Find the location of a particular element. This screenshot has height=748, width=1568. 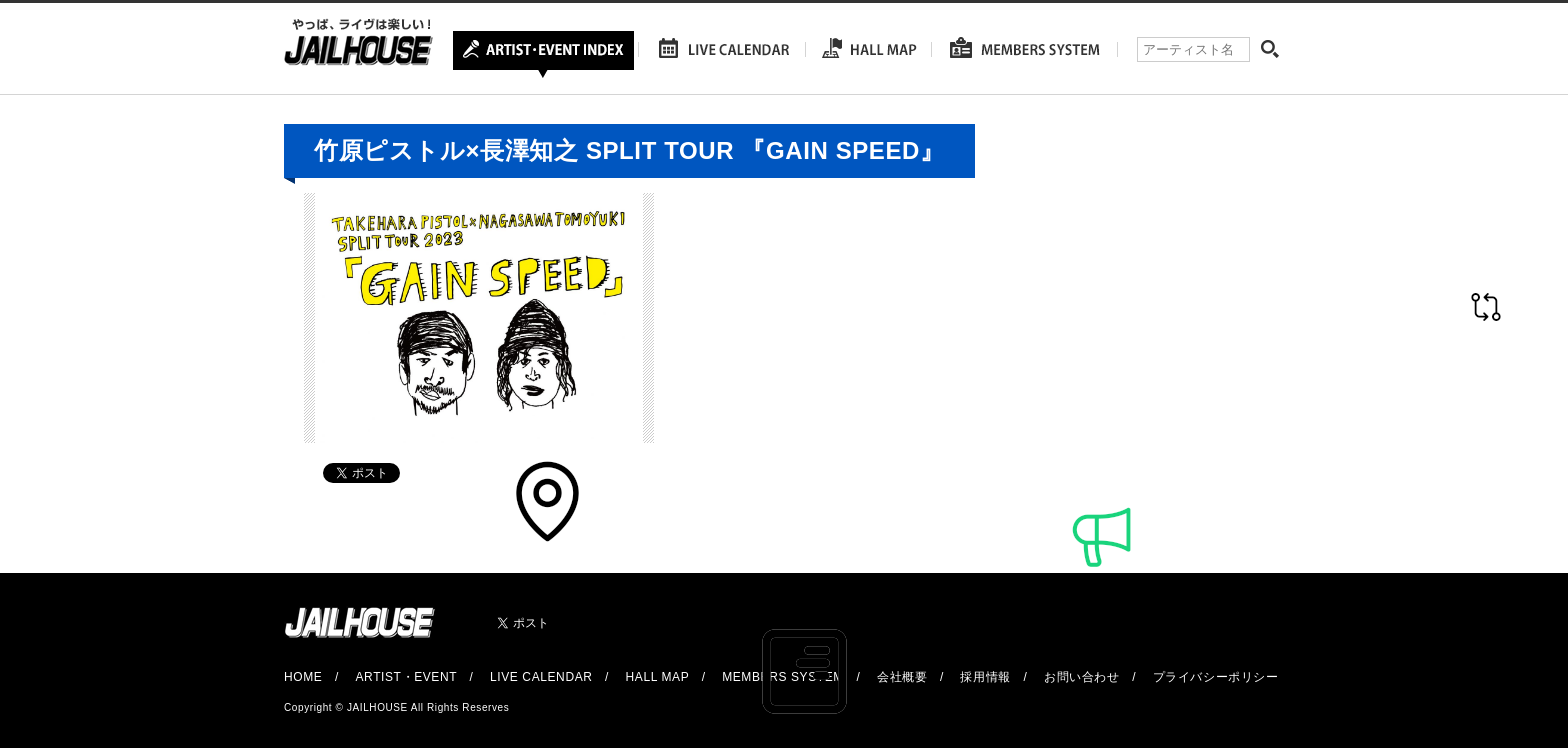

make an announcement is located at coordinates (1103, 538).